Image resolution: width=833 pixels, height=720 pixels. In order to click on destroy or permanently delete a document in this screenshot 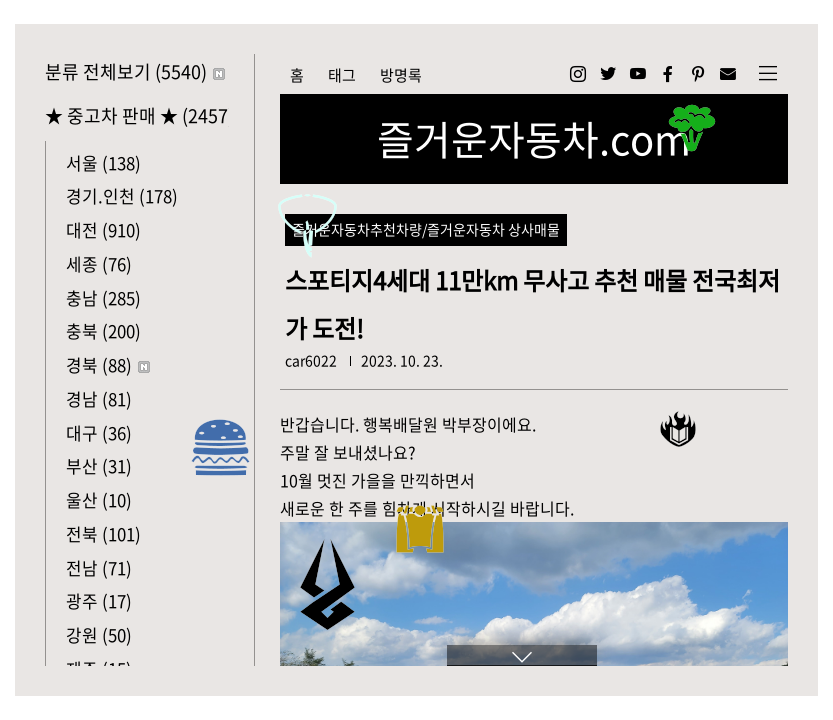, I will do `click(678, 429)`.